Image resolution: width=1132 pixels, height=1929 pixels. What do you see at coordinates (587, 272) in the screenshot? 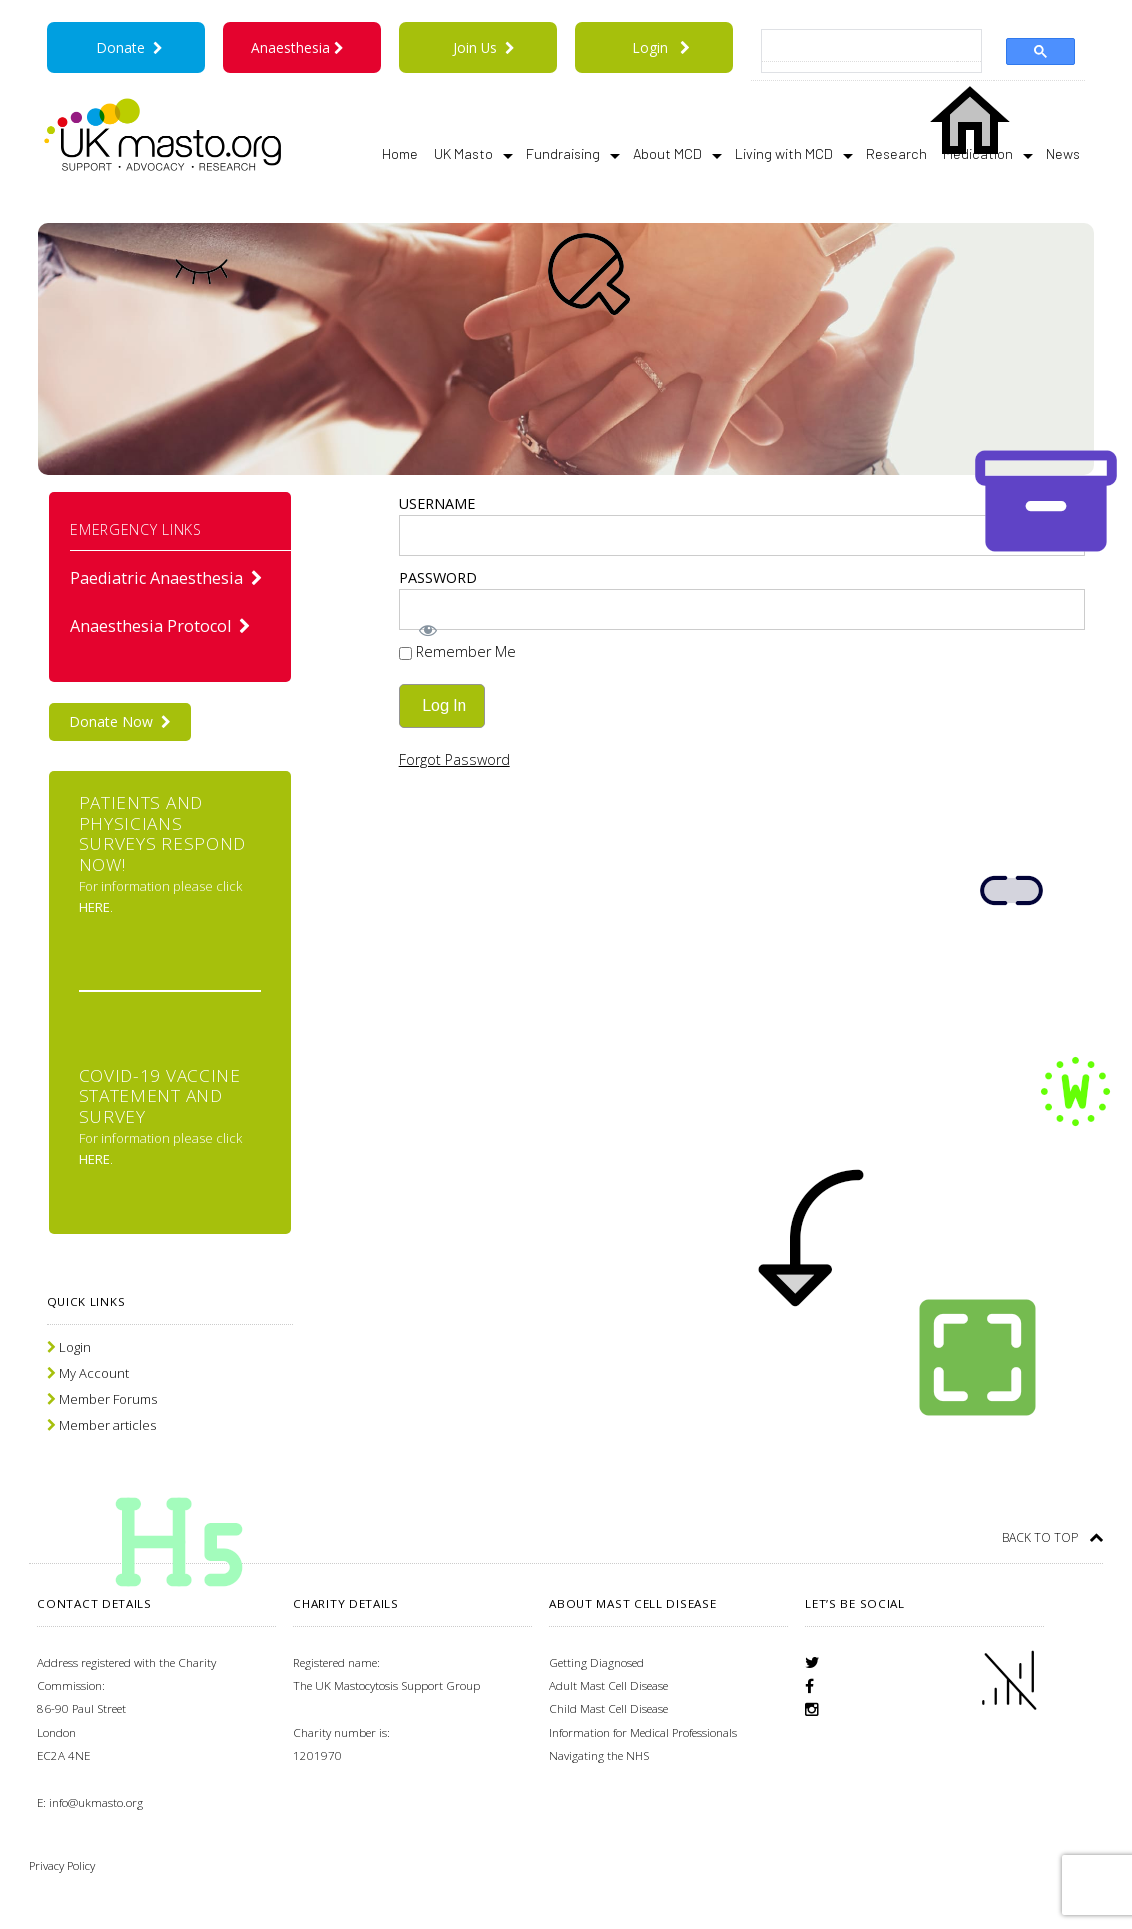
I see `access table tennis or ping pong game` at bounding box center [587, 272].